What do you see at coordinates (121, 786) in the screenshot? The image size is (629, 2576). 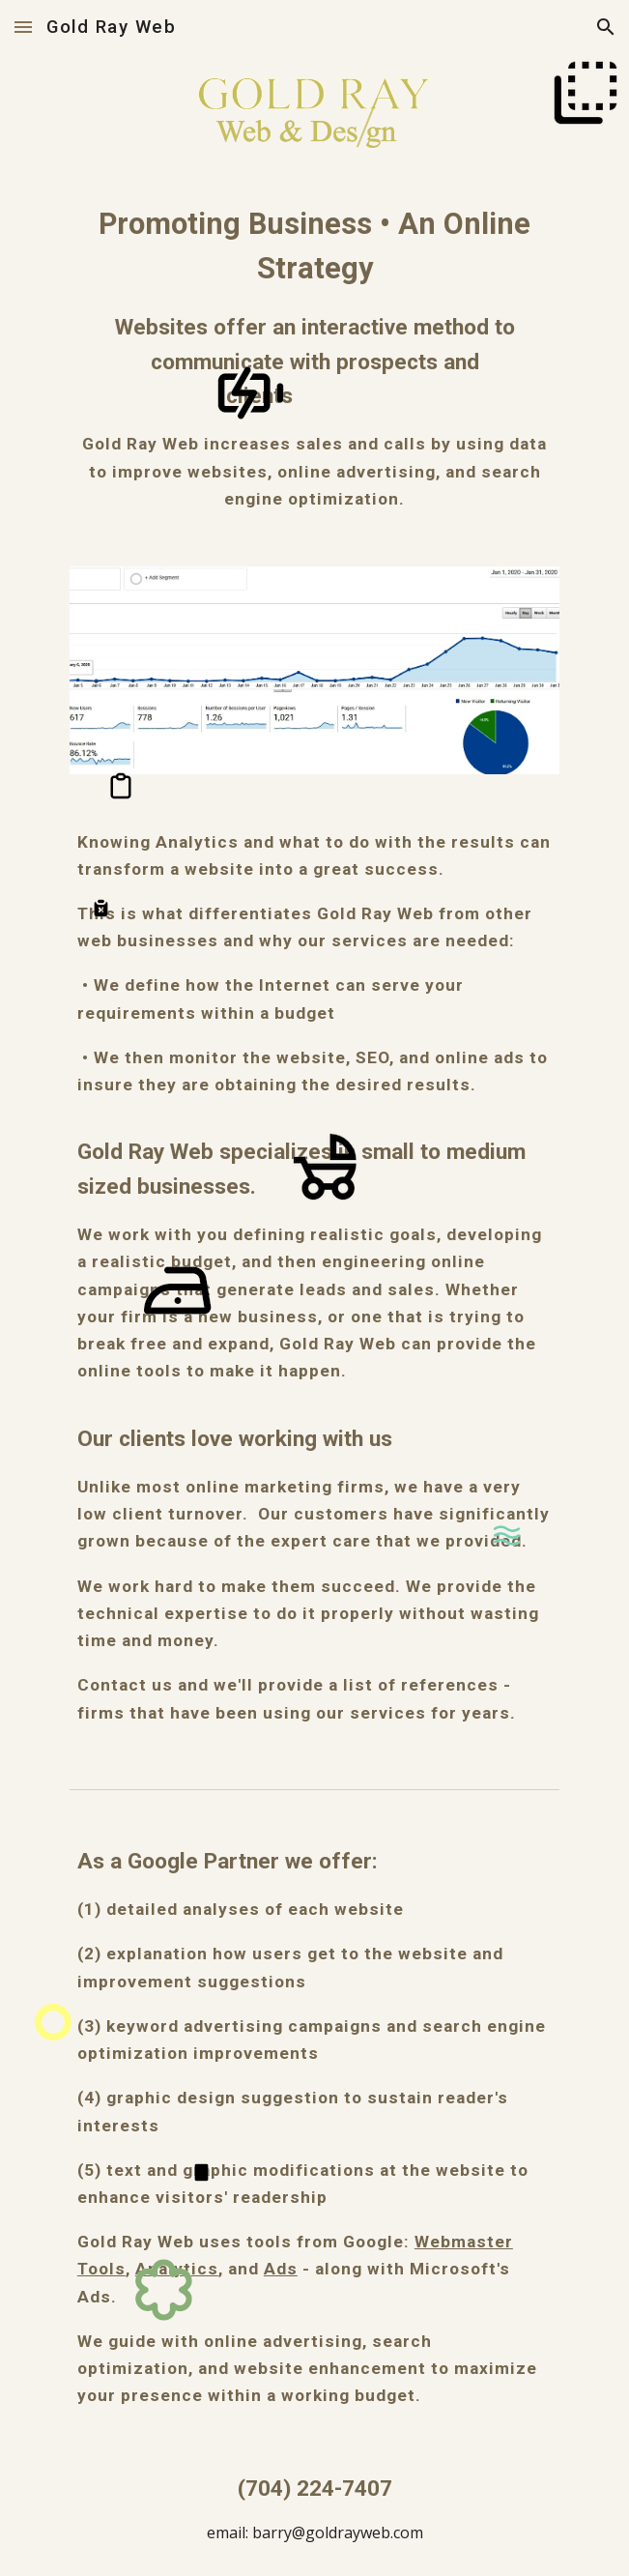 I see `copy to clipboard` at bounding box center [121, 786].